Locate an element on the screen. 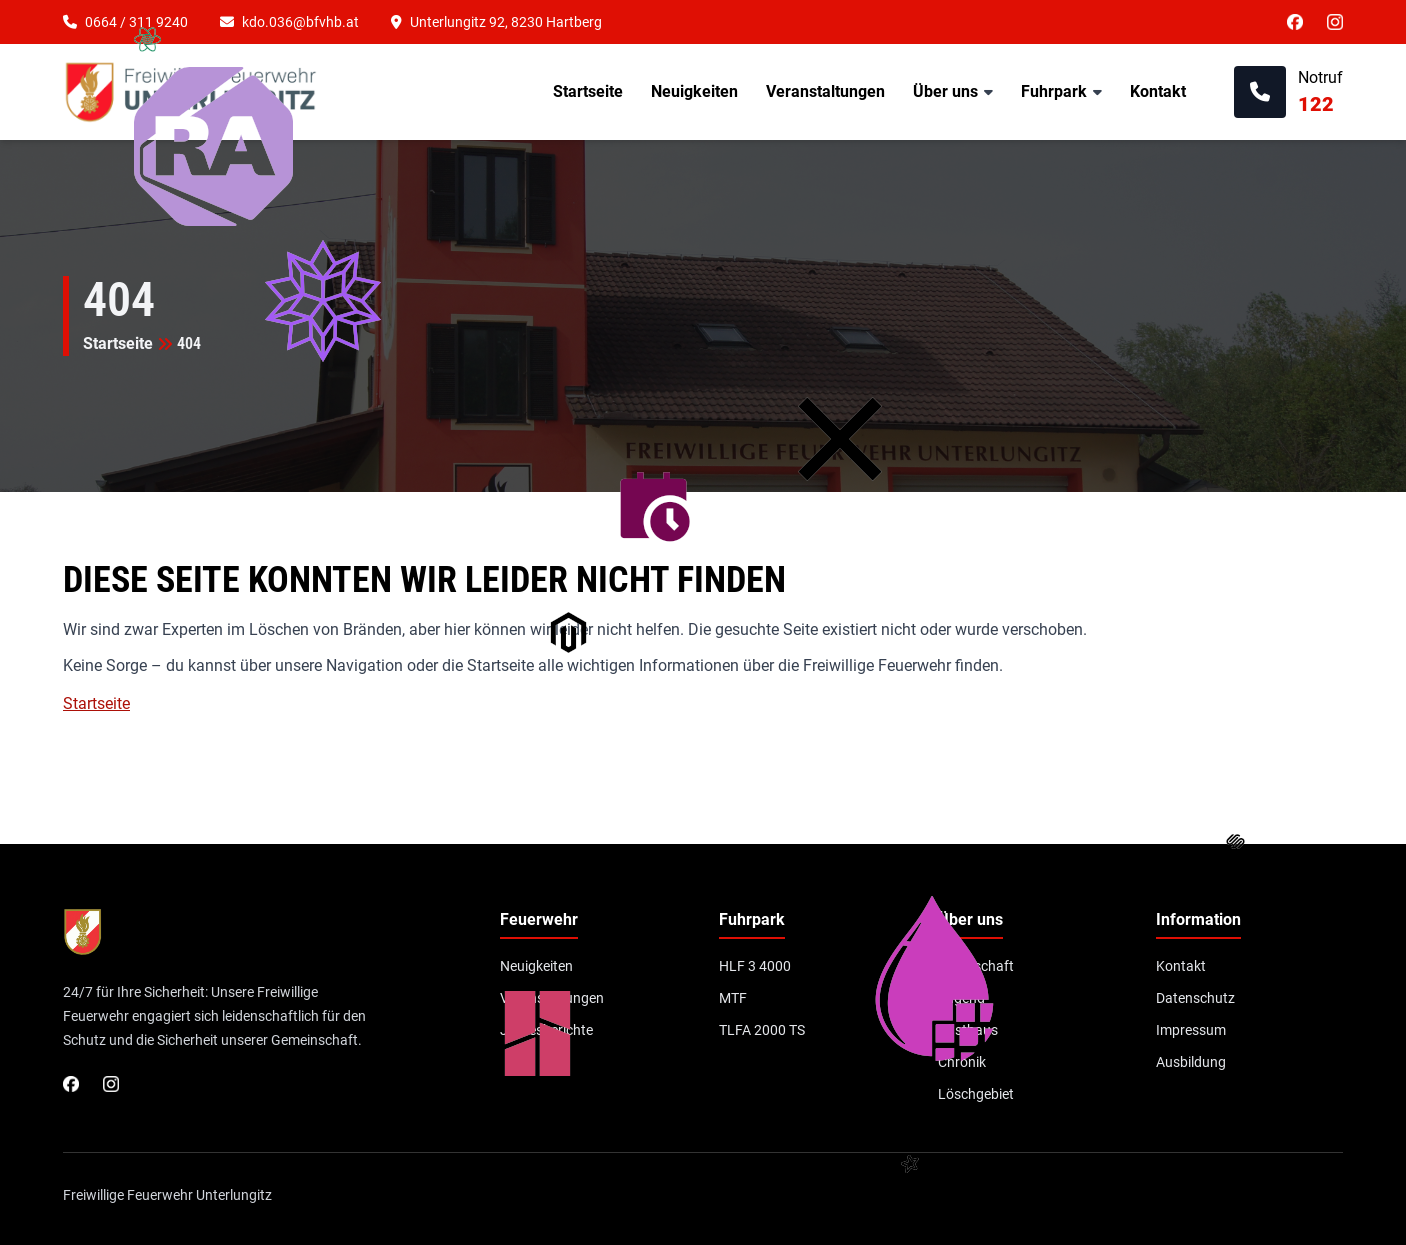  view scheduled events or appointments is located at coordinates (653, 508).